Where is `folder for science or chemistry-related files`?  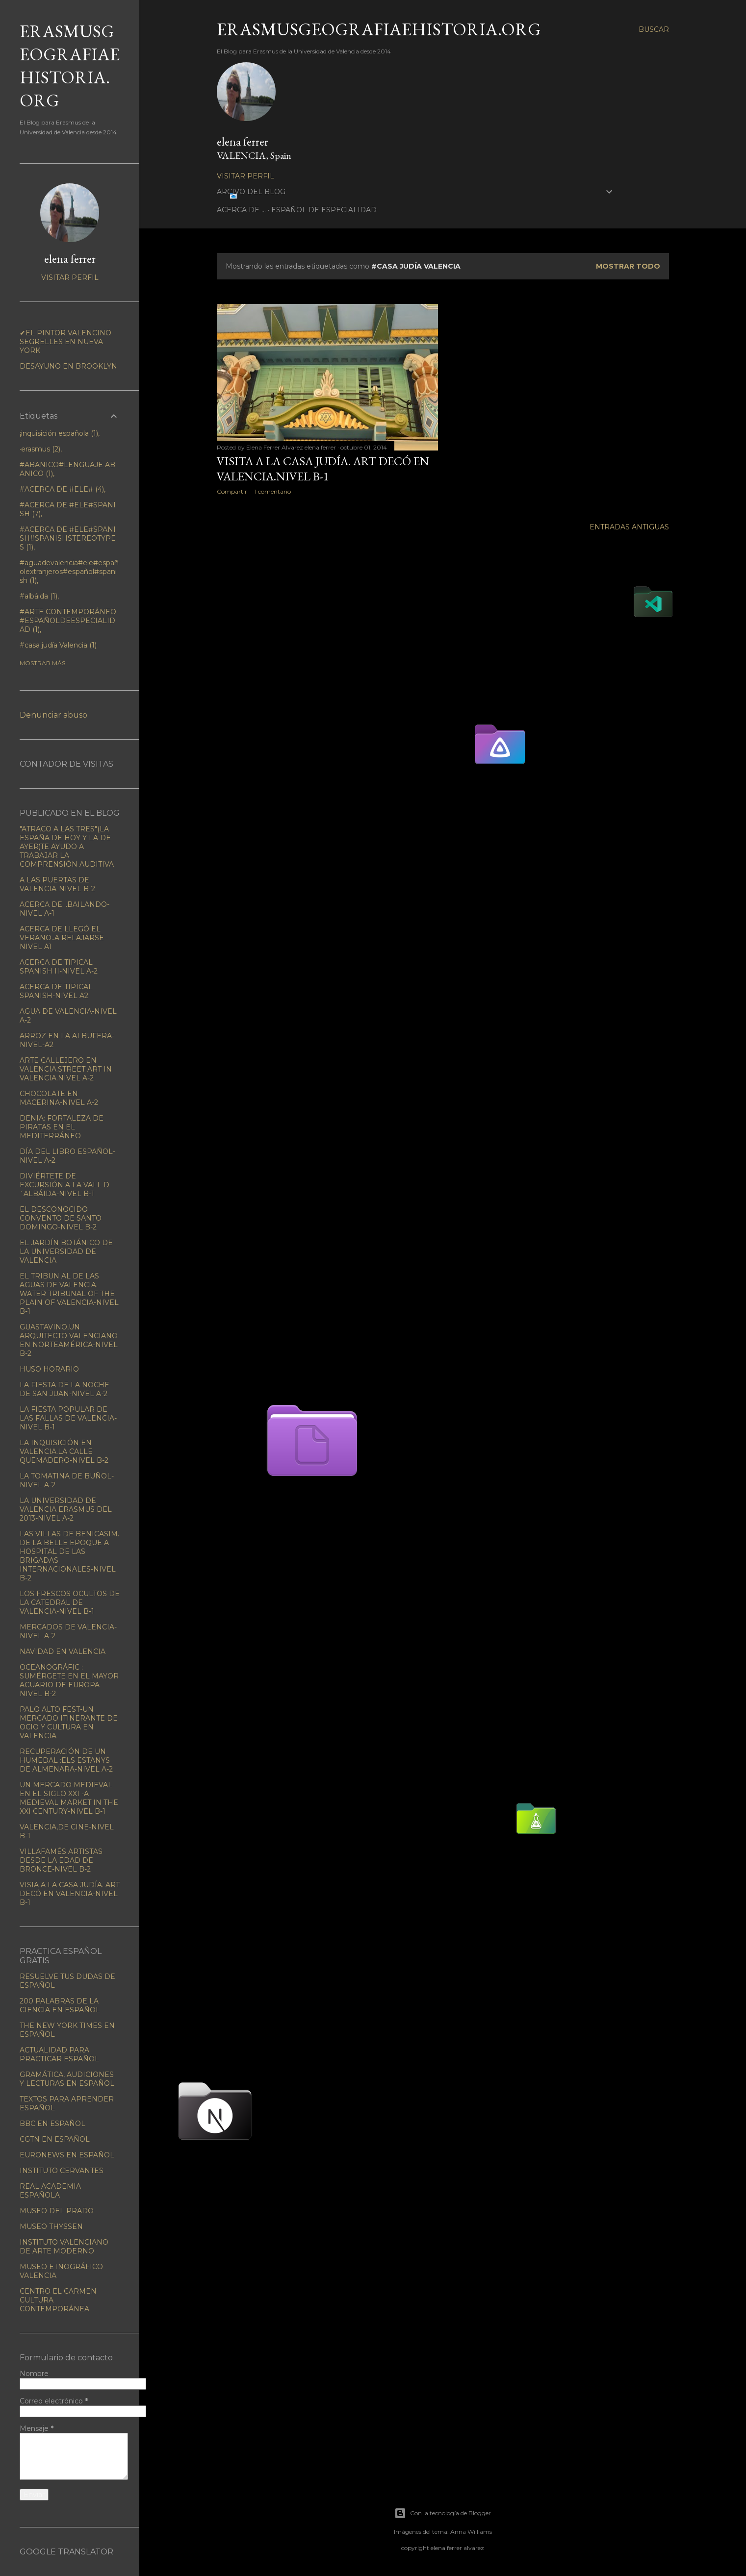 folder for science or chemistry-related files is located at coordinates (536, 1820).